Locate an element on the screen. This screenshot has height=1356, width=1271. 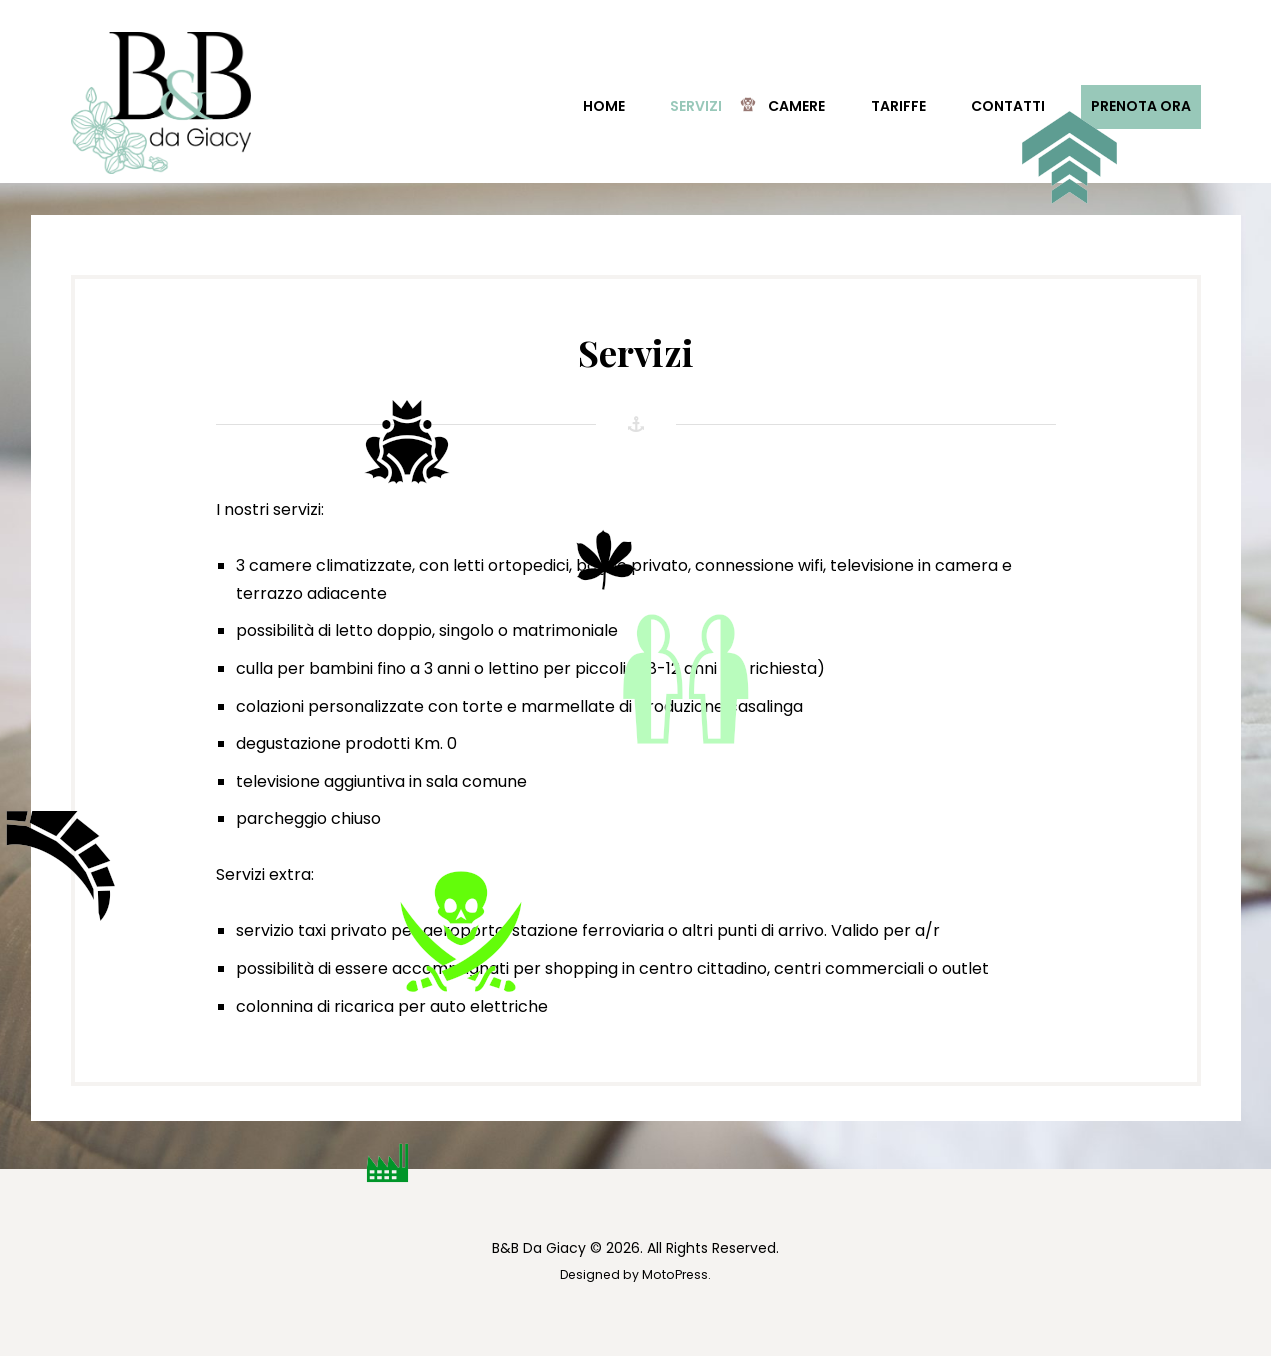
toggle between two modes or perspectives is located at coordinates (685, 678).